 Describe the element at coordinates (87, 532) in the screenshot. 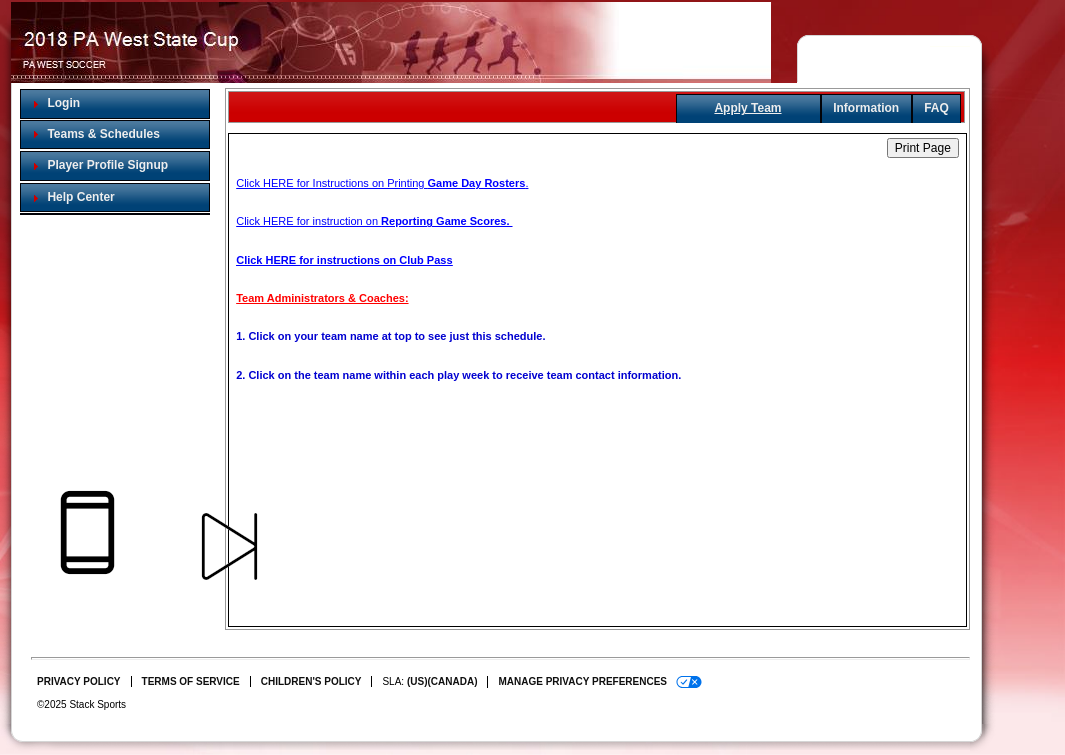

I see `switch to mobile view` at that location.